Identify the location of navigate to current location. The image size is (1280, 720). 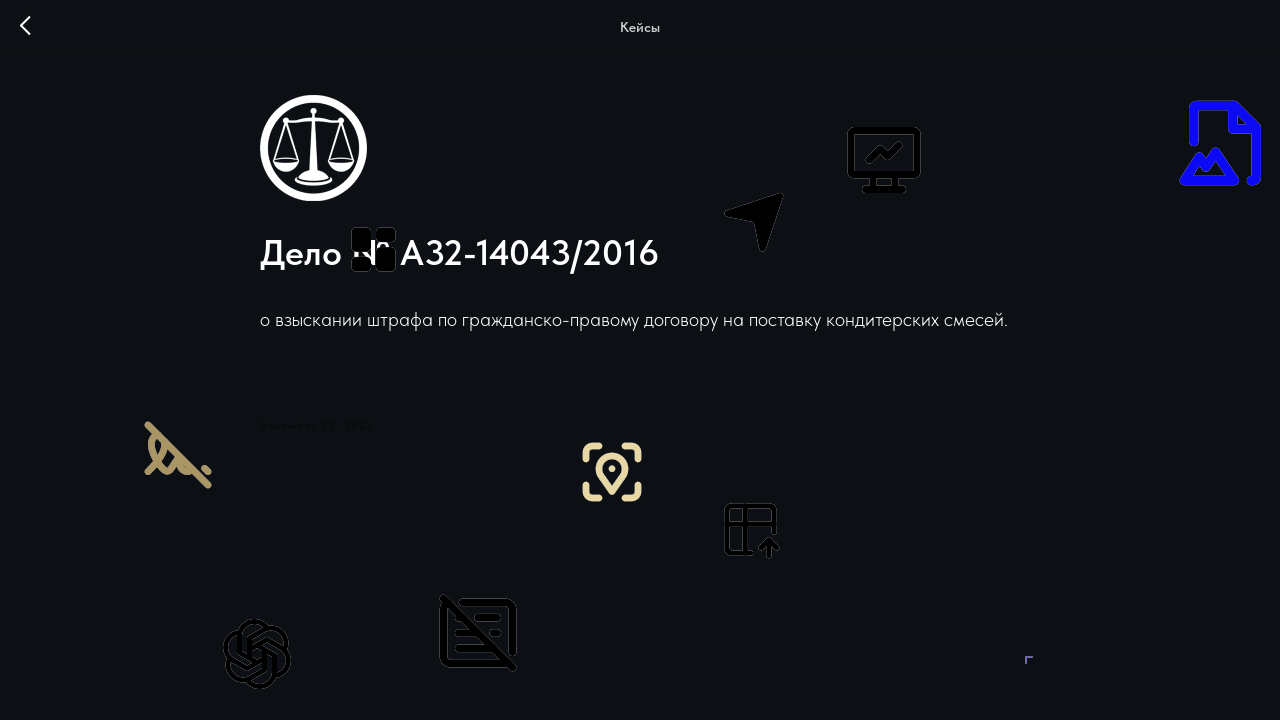
(757, 219).